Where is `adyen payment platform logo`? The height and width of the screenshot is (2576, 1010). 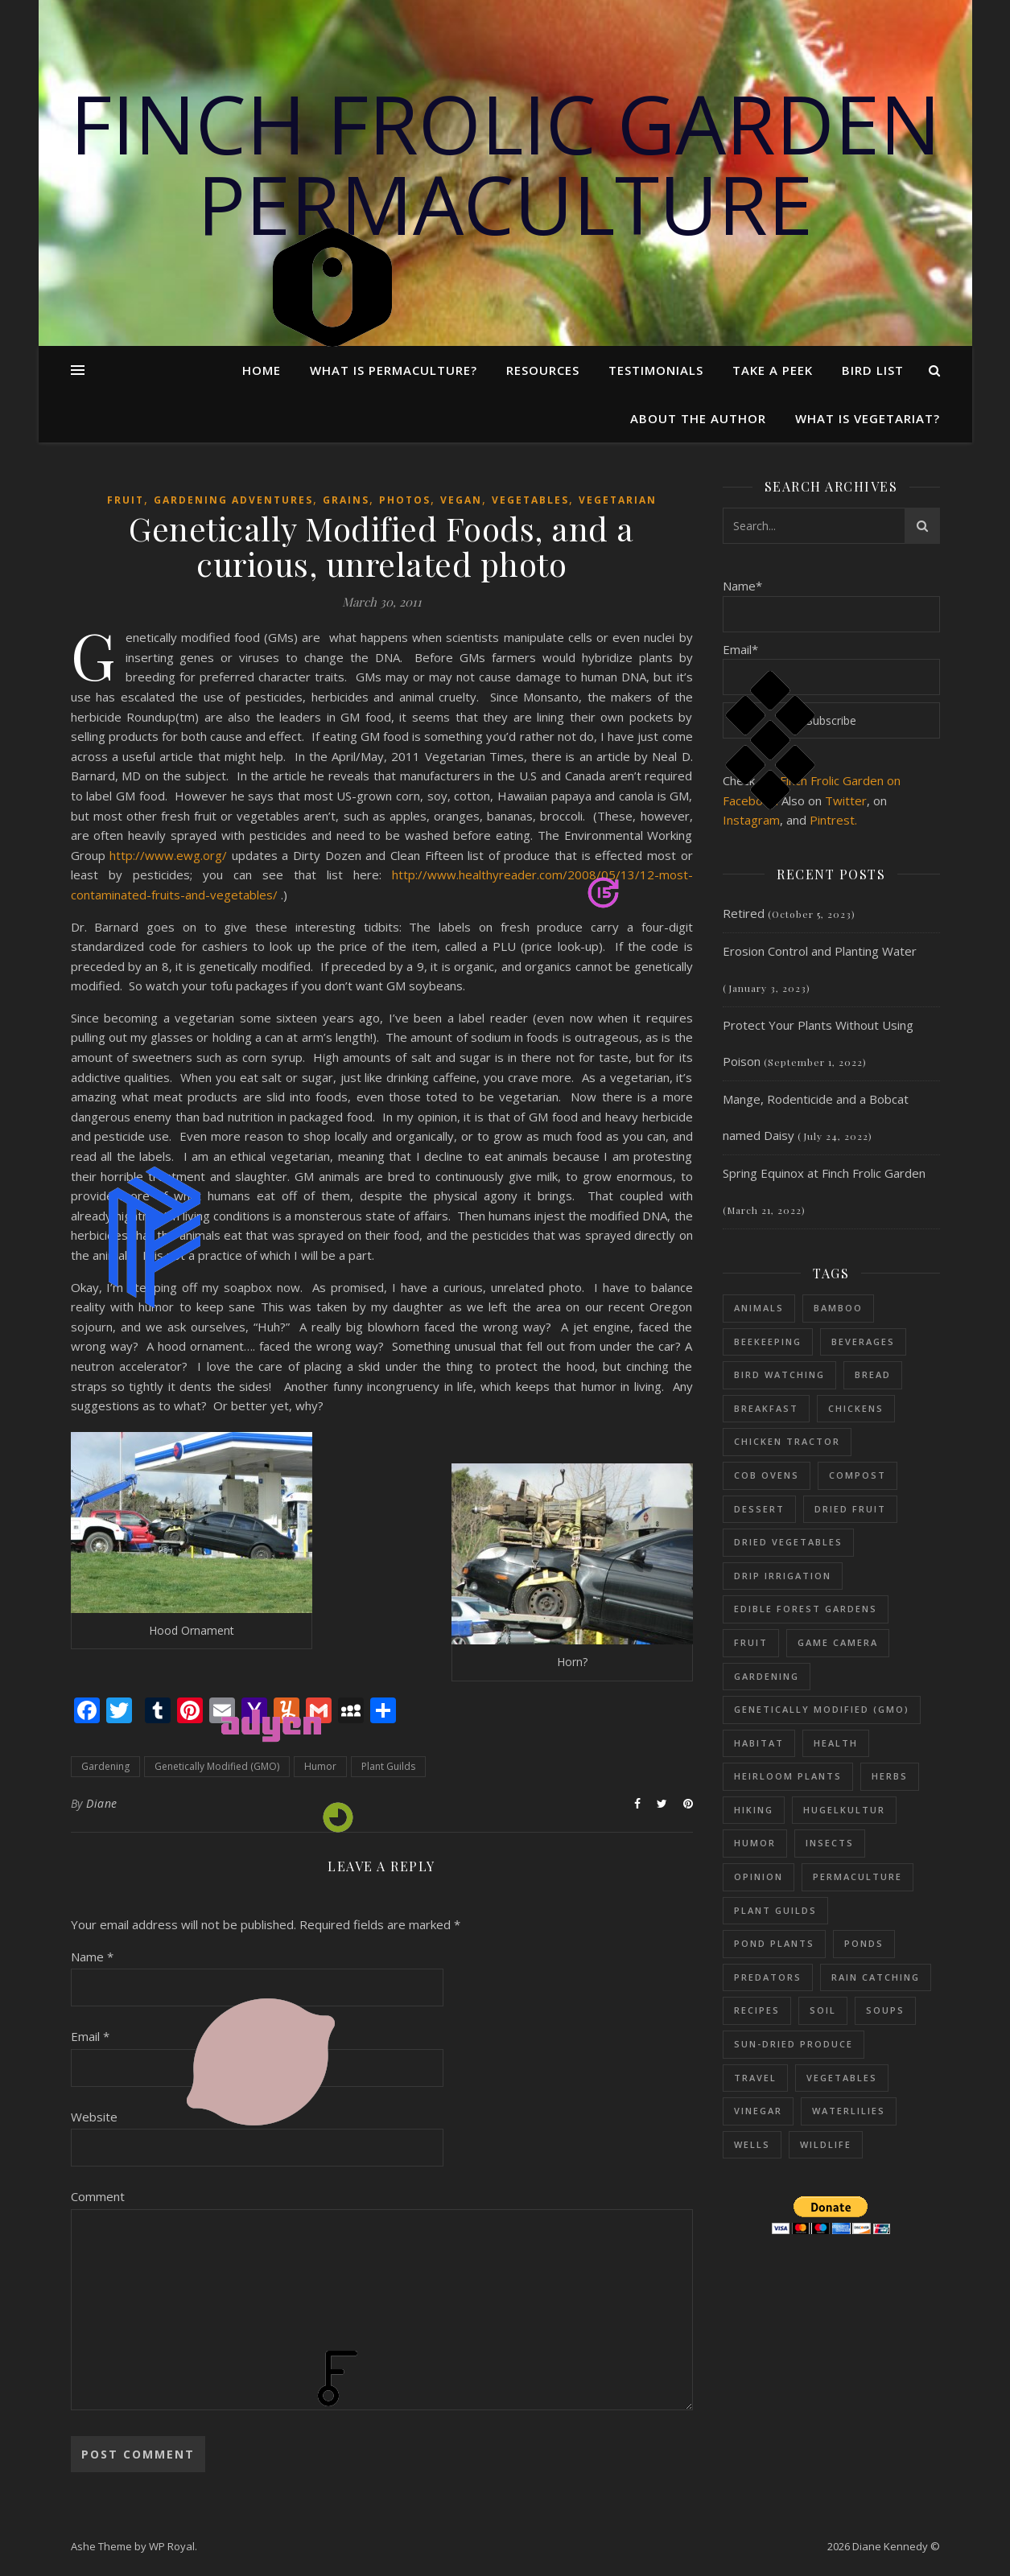
adyen payment platform logo is located at coordinates (271, 1726).